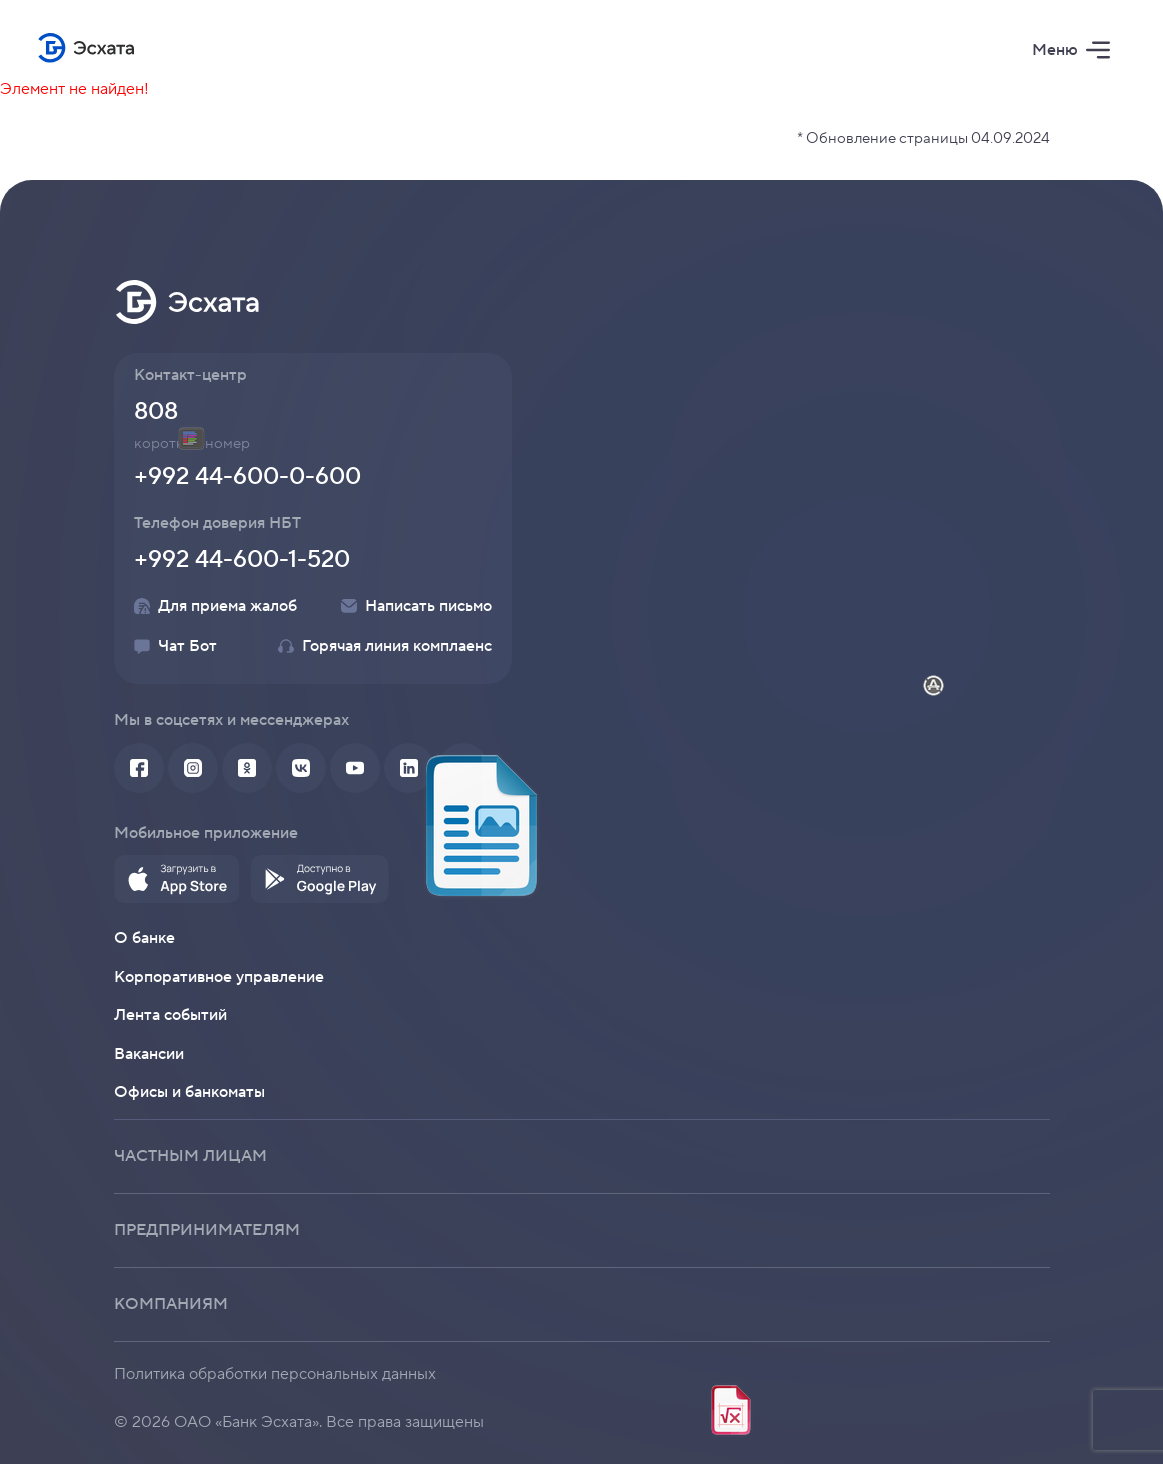 The height and width of the screenshot is (1464, 1163). What do you see at coordinates (481, 825) in the screenshot?
I see `open a text document file` at bounding box center [481, 825].